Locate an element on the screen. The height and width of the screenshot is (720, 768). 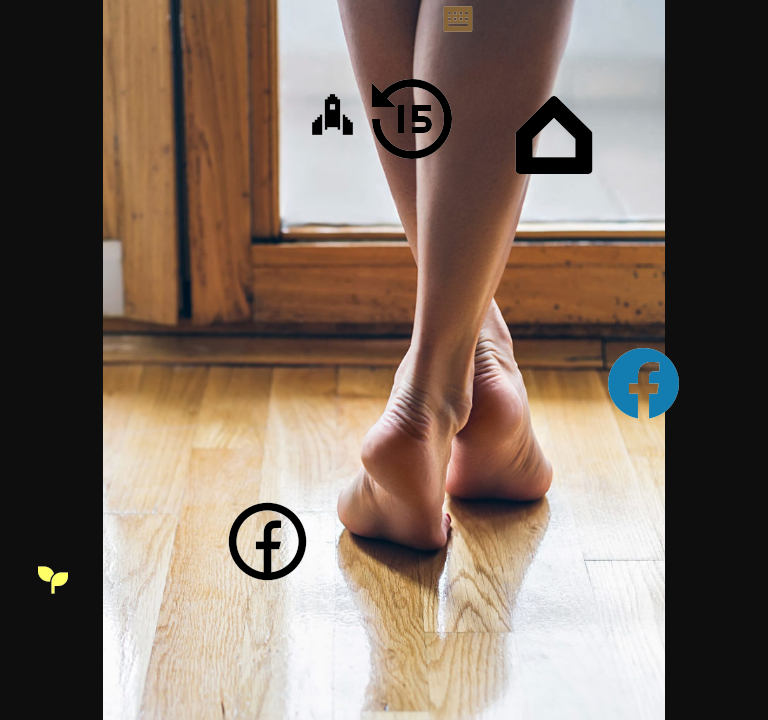
space awesome brand logo is located at coordinates (332, 114).